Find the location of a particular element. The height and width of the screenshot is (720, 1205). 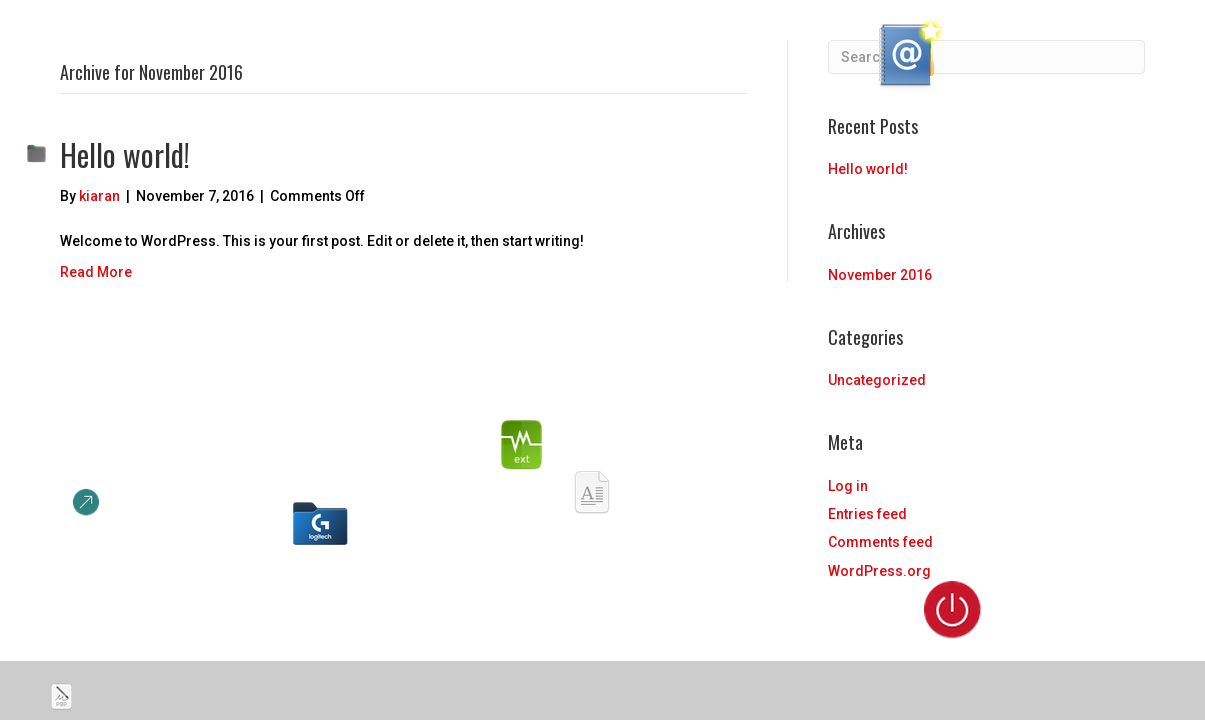

virtualbox extension pack file is located at coordinates (521, 444).